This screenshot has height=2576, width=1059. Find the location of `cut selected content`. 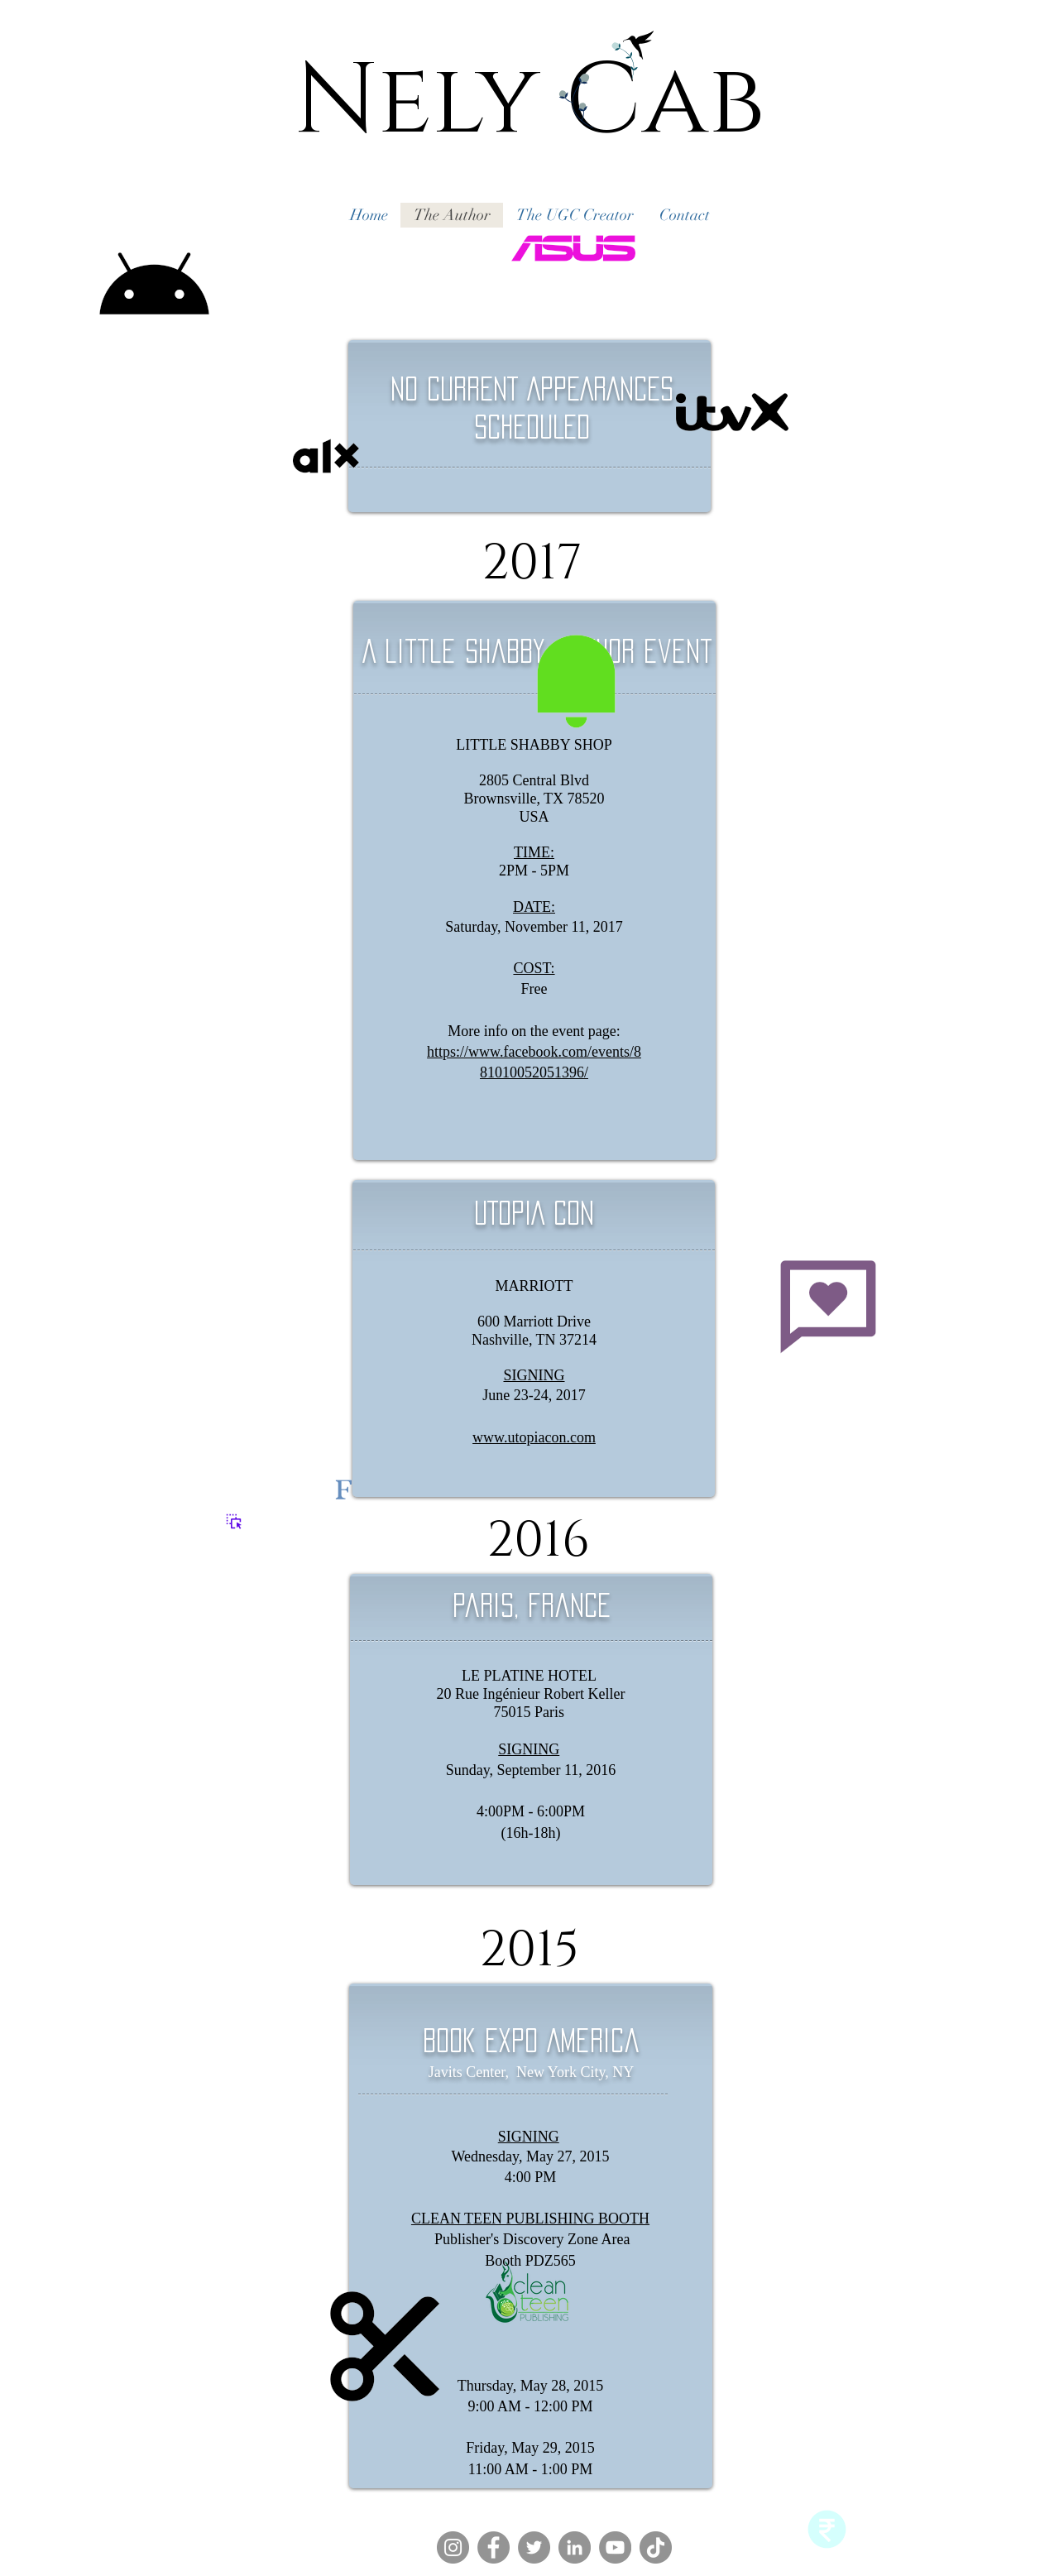

cut selected content is located at coordinates (385, 2346).